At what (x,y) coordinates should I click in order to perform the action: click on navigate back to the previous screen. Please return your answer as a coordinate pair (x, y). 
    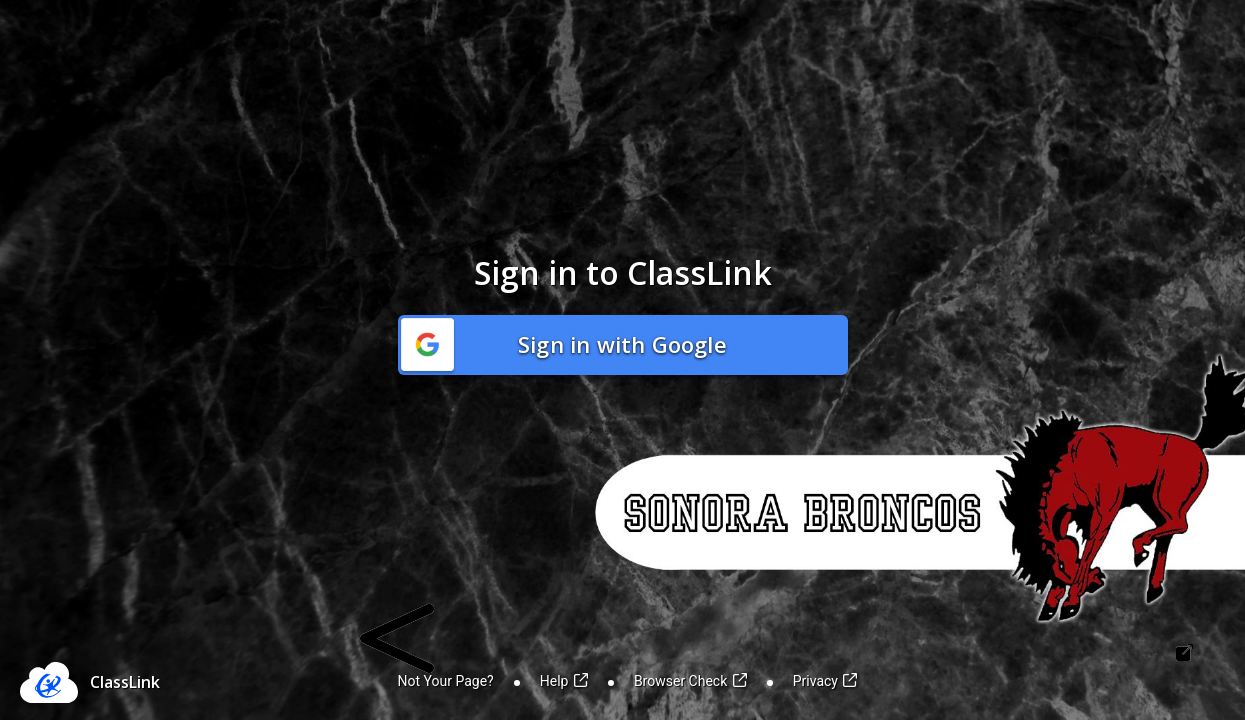
    Looking at the image, I should click on (399, 638).